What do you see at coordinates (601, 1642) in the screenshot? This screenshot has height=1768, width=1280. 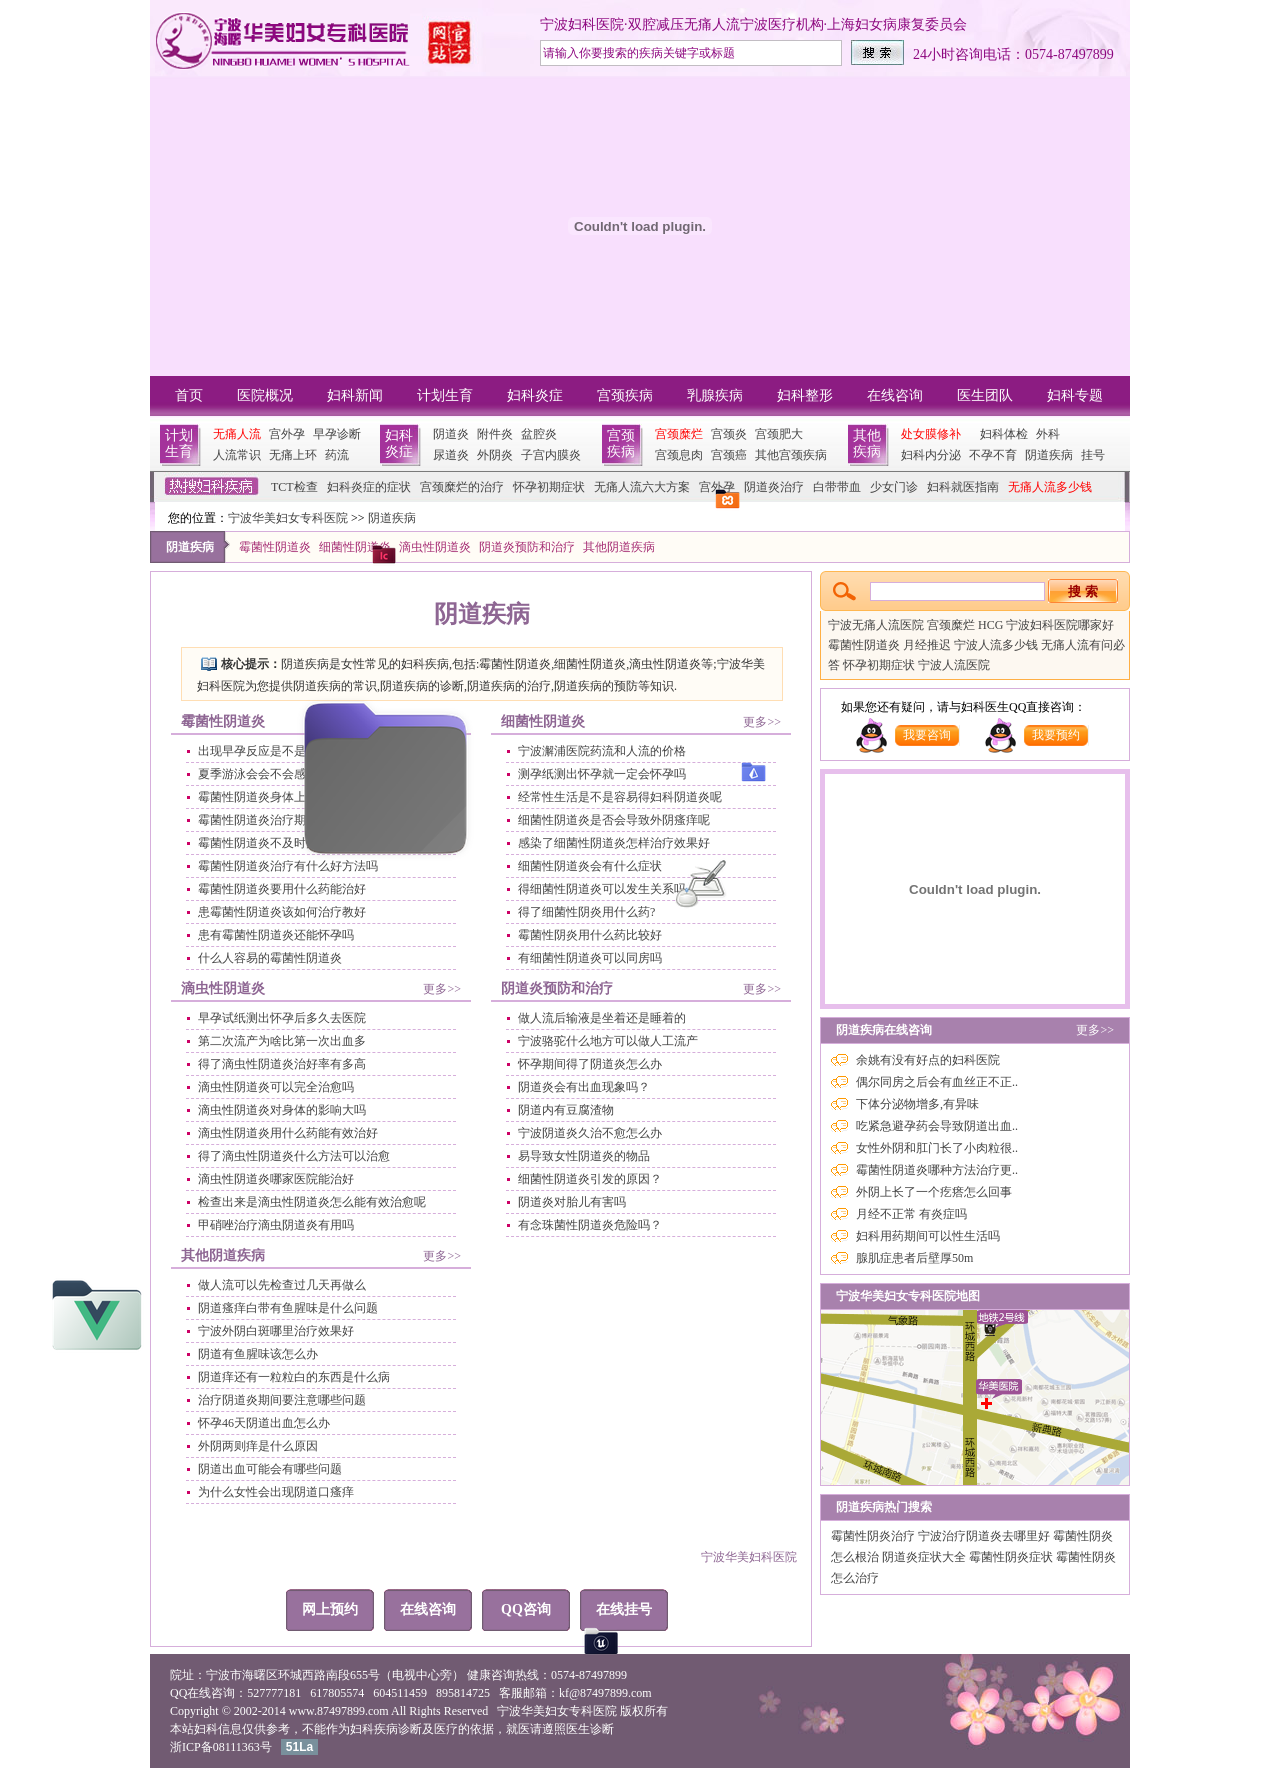 I see `folder containing Unreal Engine project files` at bounding box center [601, 1642].